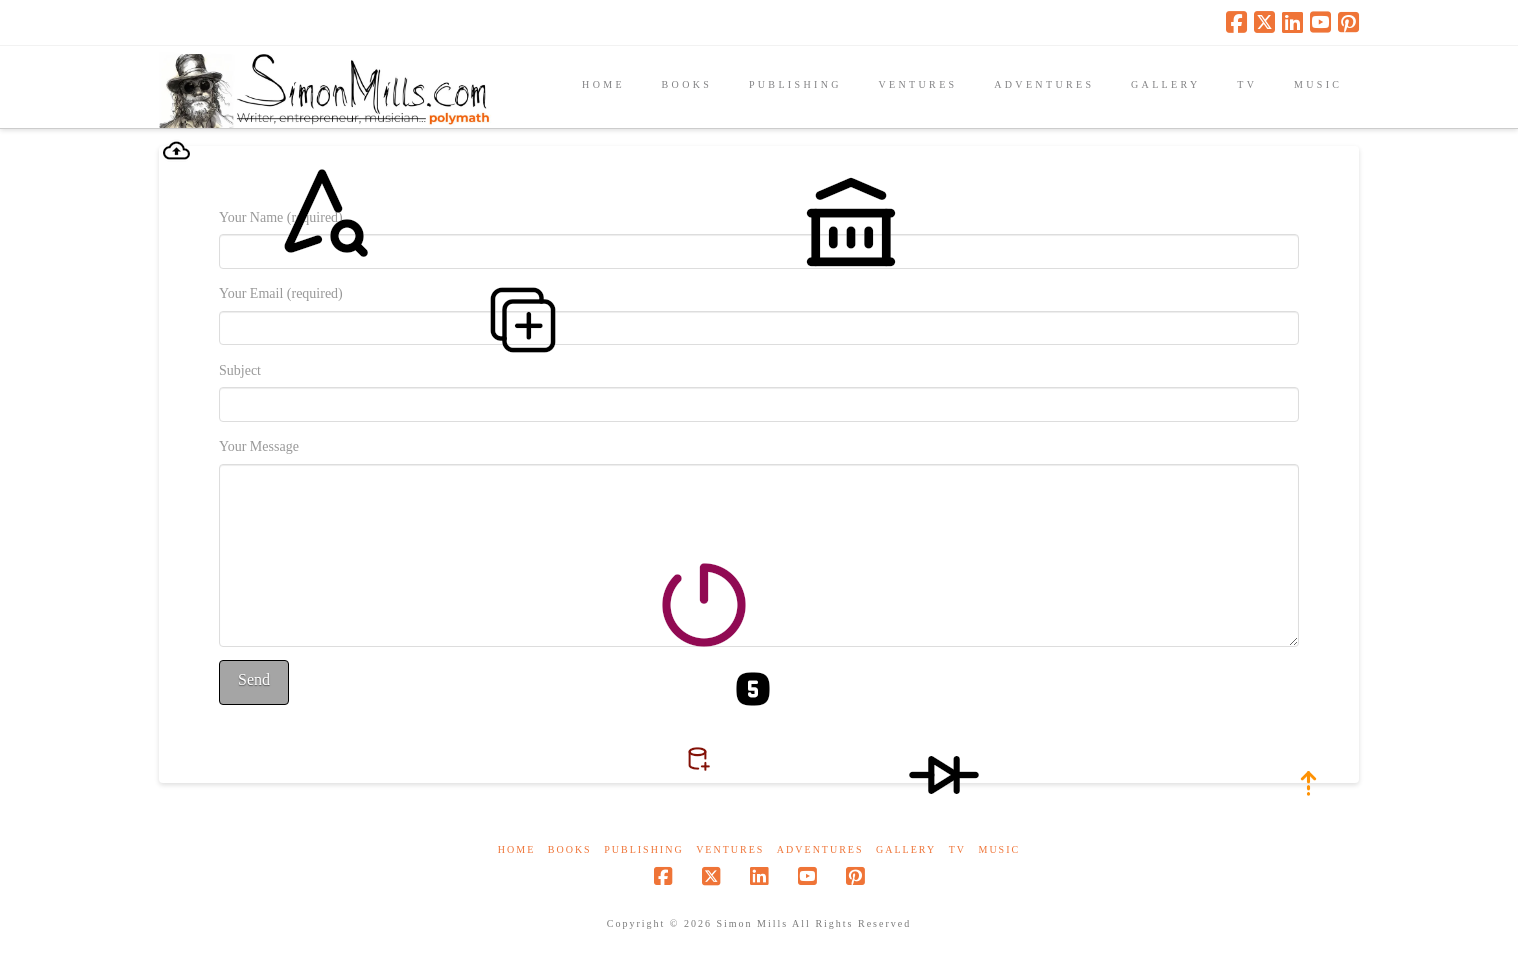 Image resolution: width=1518 pixels, height=953 pixels. I want to click on upload in progress, so click(1308, 783).